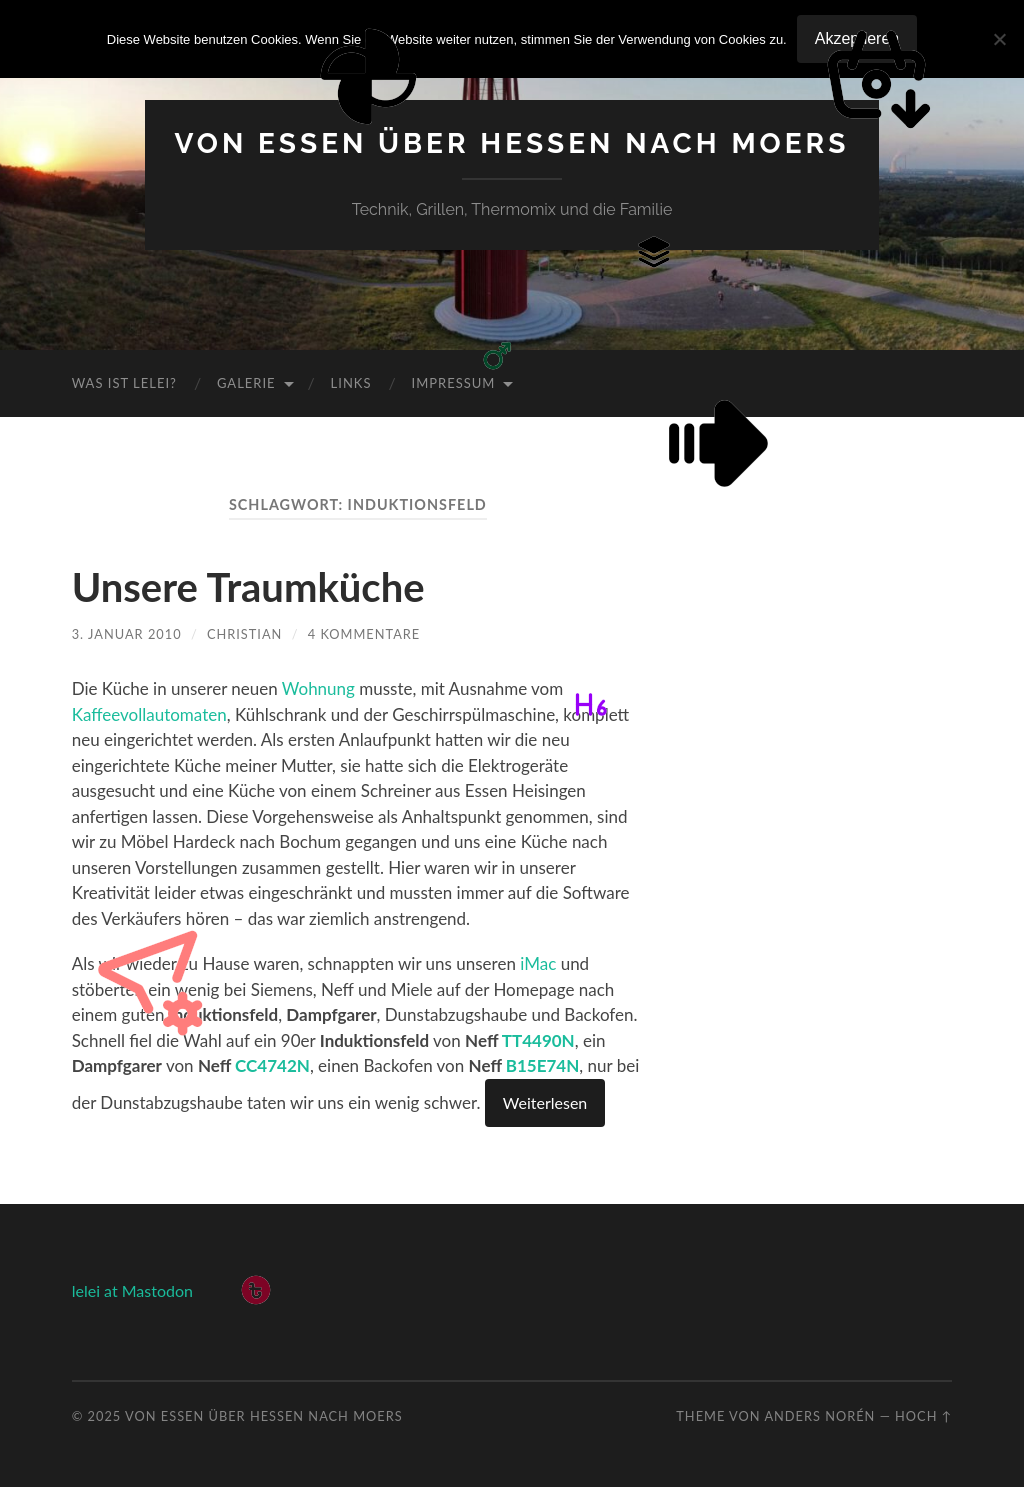  Describe the element at coordinates (654, 252) in the screenshot. I see `view stacked layers or content` at that location.